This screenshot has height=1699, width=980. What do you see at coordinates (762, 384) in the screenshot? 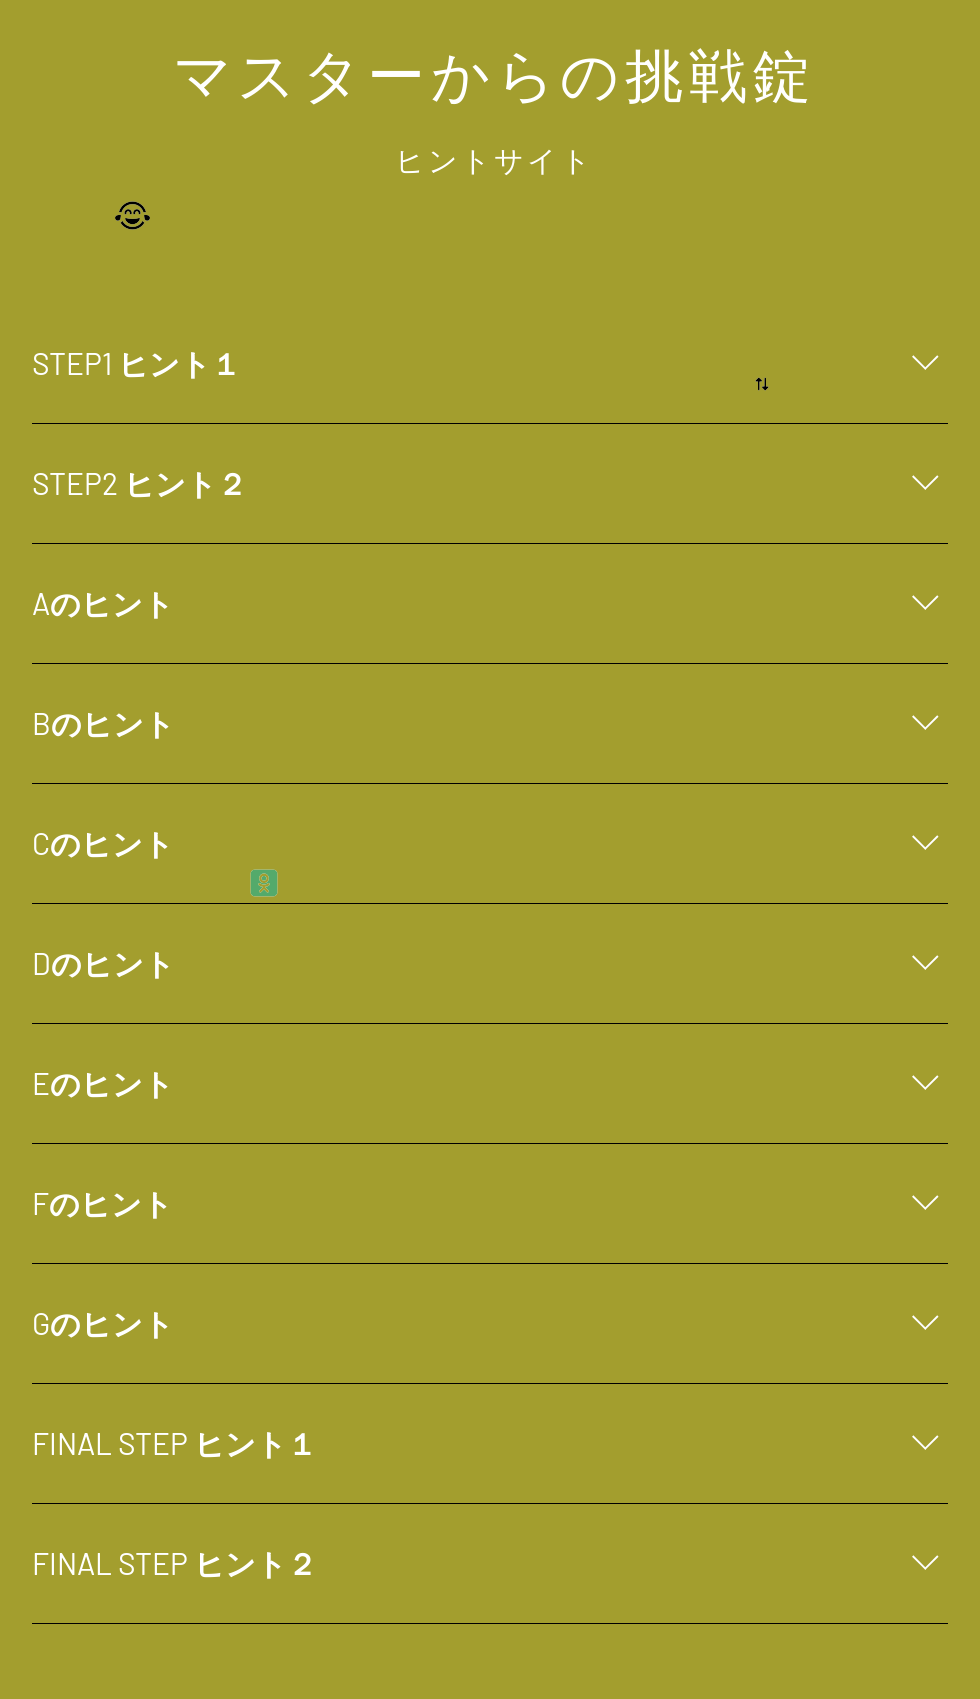
I see `adjust vertical size or height` at bounding box center [762, 384].